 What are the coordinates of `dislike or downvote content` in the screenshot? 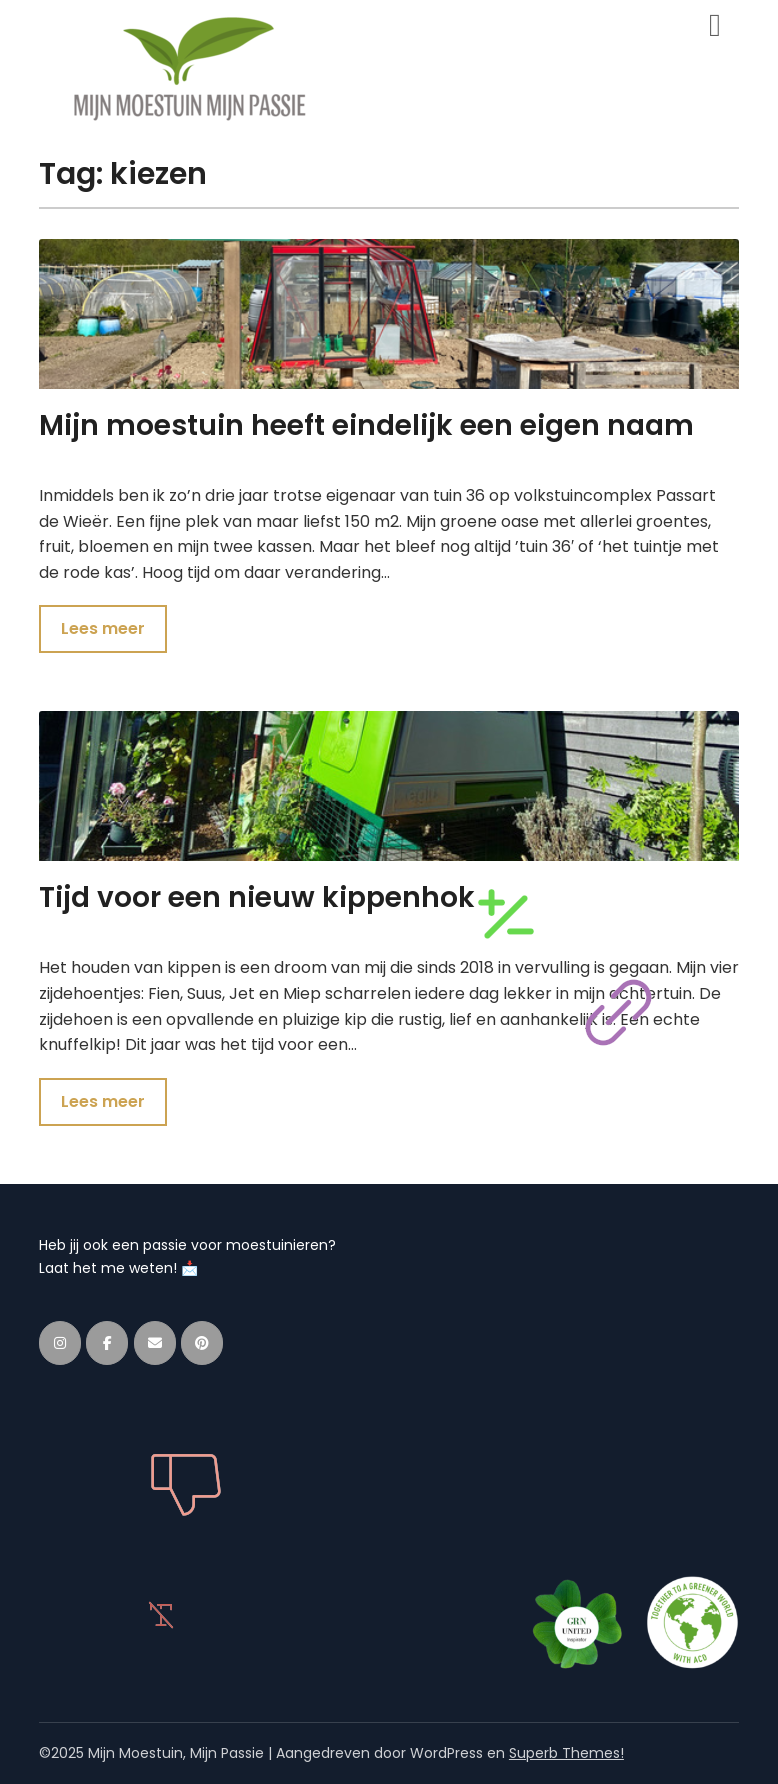 It's located at (186, 1481).